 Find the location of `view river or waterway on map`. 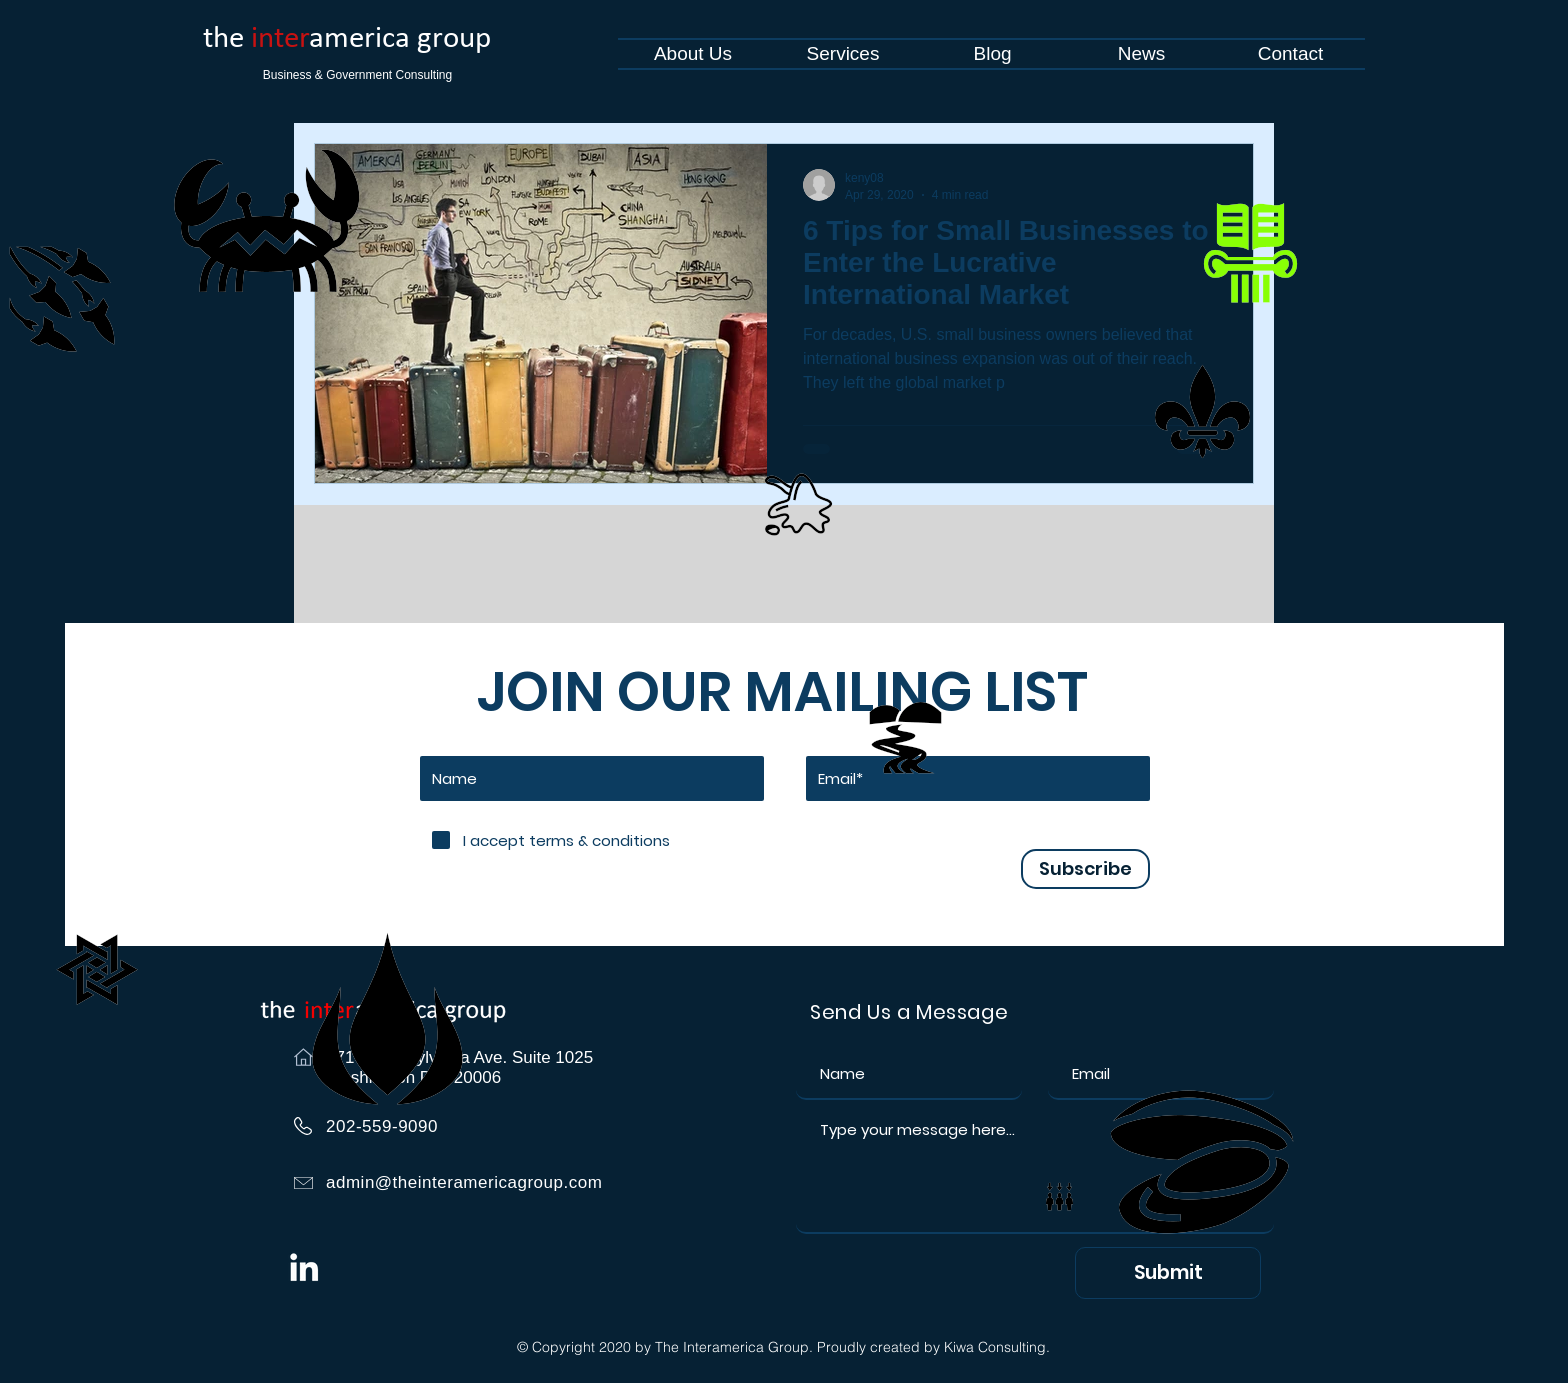

view river or waterway on map is located at coordinates (905, 737).